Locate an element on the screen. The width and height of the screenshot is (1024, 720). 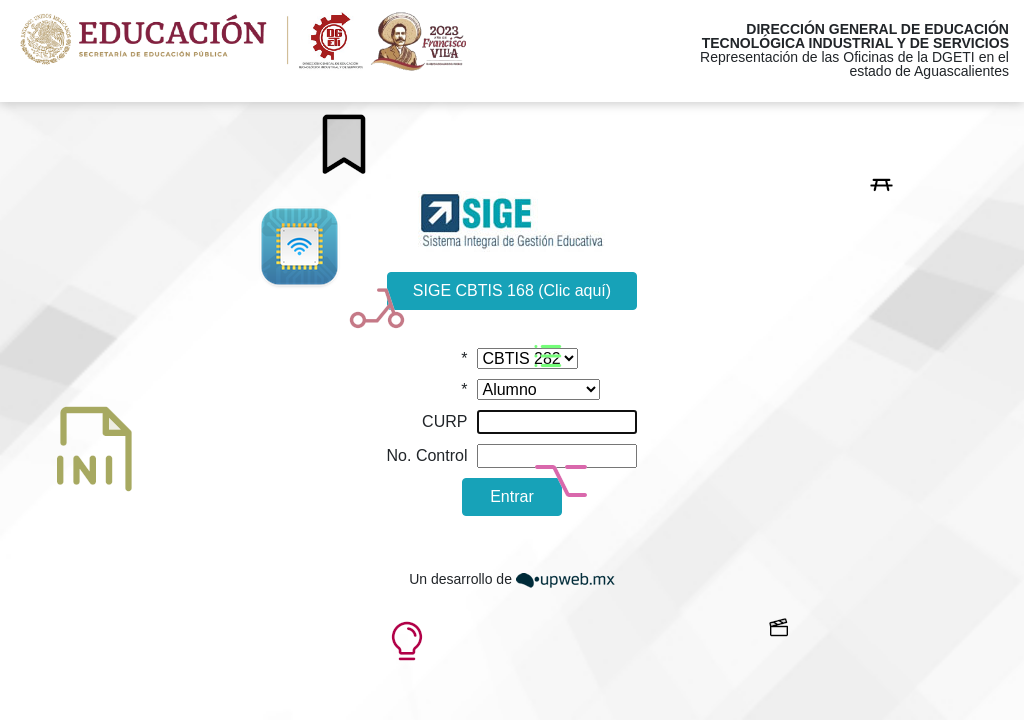
view network adapter settings is located at coordinates (299, 246).